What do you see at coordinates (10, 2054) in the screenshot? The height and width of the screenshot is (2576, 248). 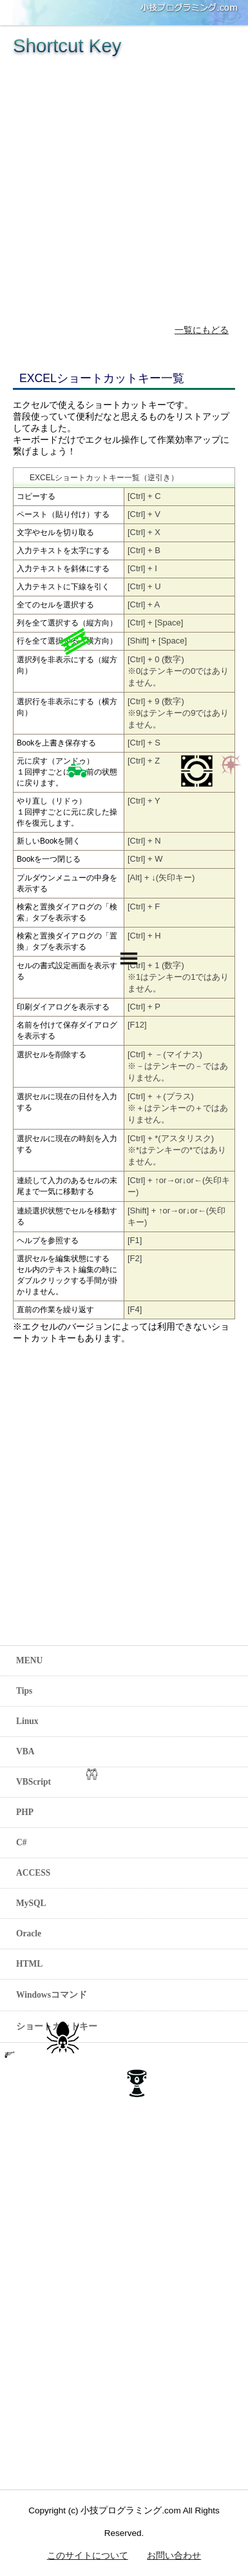 I see `access weapons inventory in a game` at bounding box center [10, 2054].